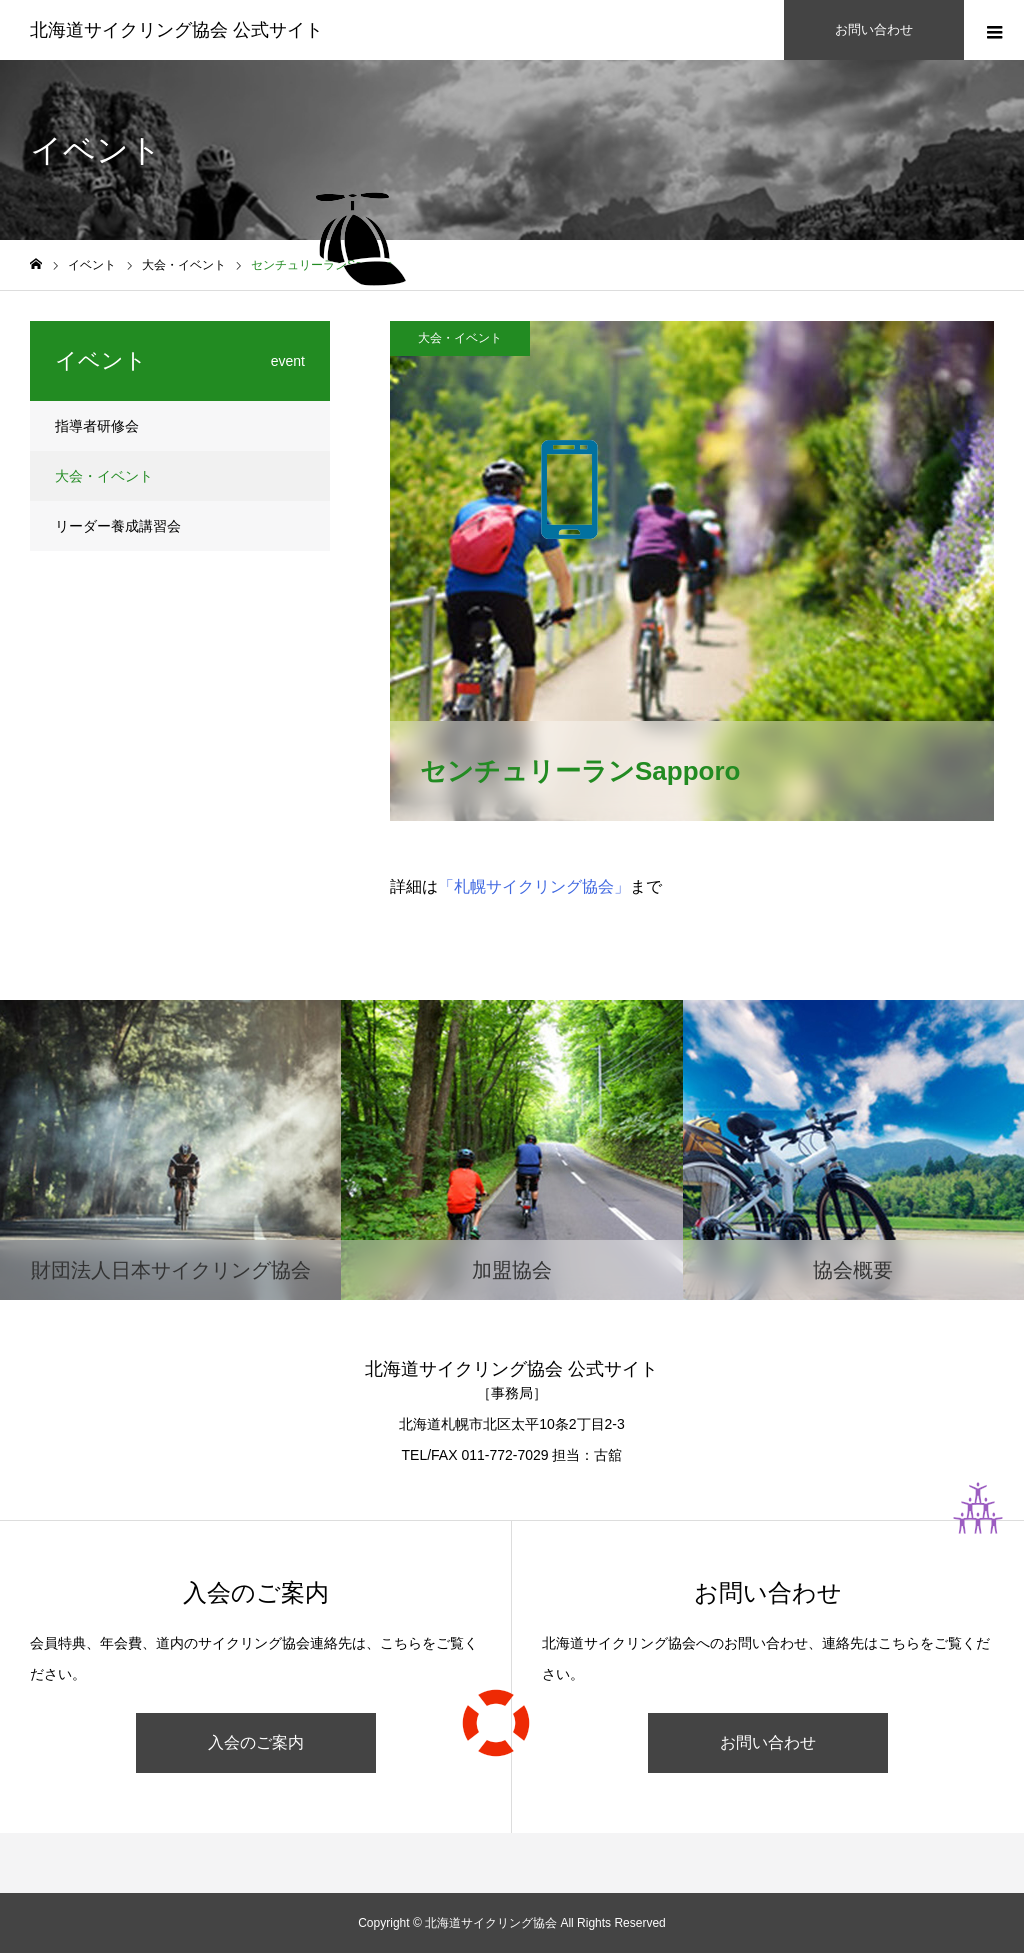 This screenshot has width=1024, height=1953. I want to click on access help or support center, so click(496, 1723).